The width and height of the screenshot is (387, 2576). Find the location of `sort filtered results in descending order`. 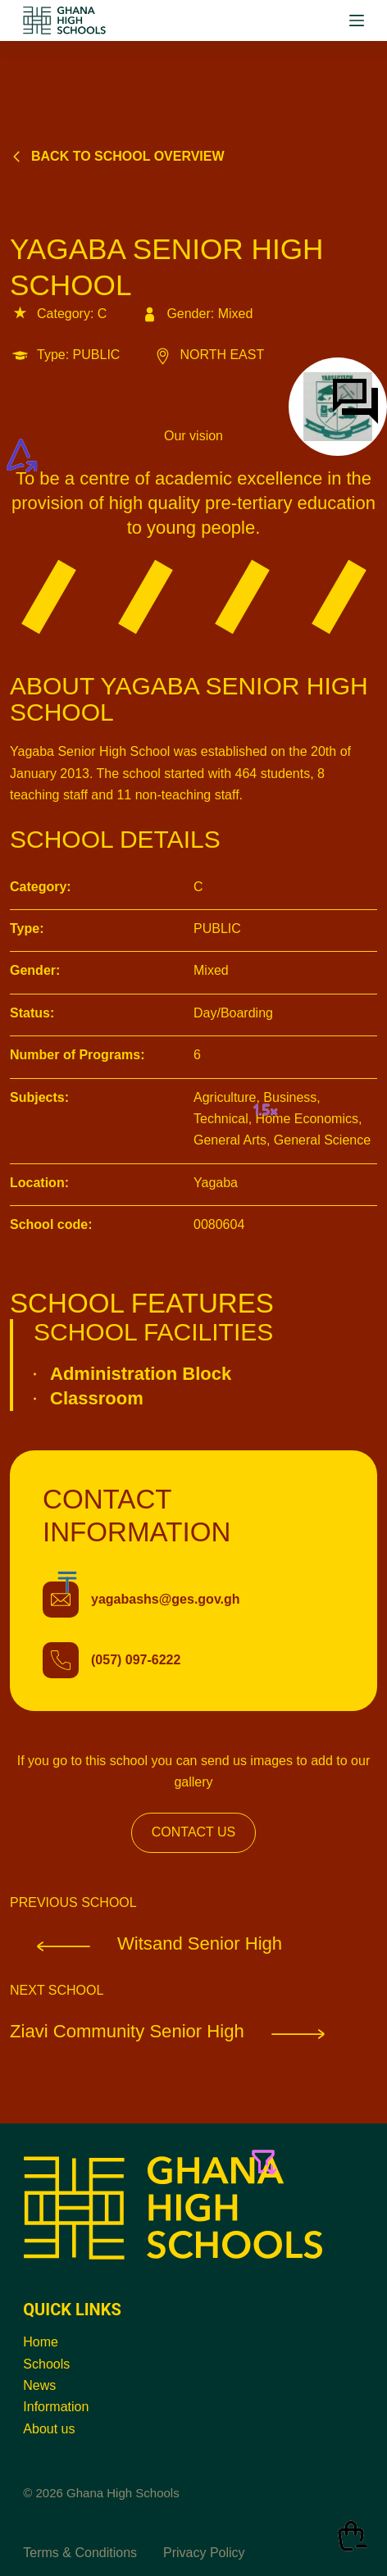

sort filtered results in descending order is located at coordinates (263, 2161).